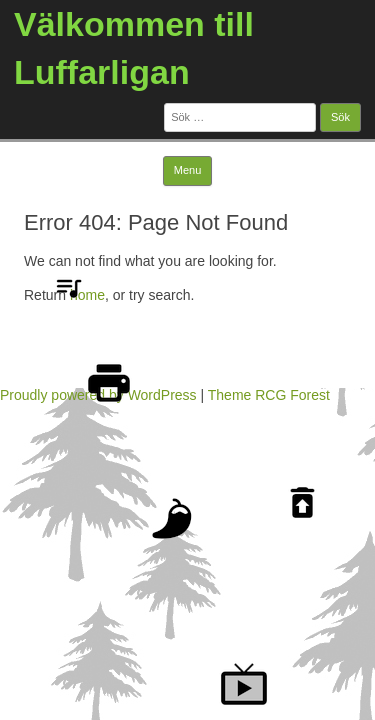  What do you see at coordinates (244, 684) in the screenshot?
I see `watch live television or streaming content` at bounding box center [244, 684].